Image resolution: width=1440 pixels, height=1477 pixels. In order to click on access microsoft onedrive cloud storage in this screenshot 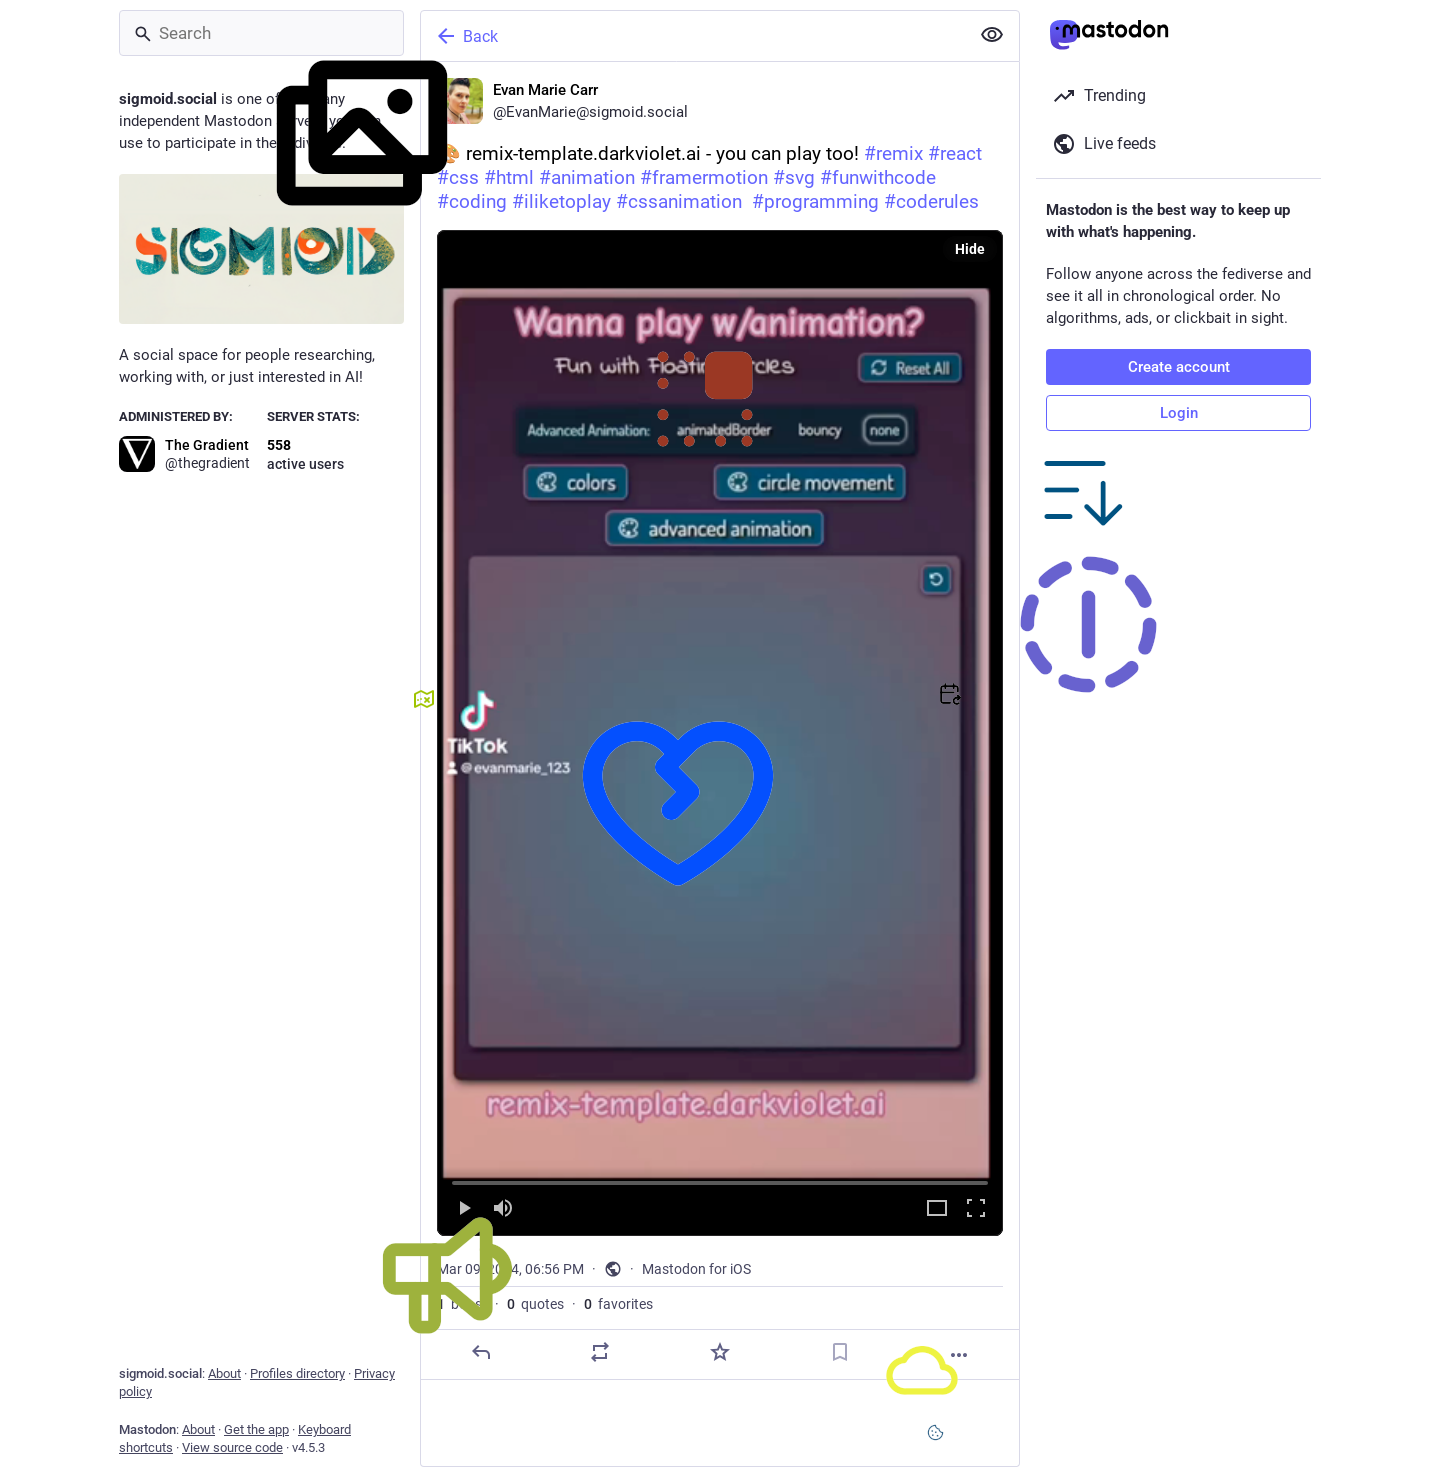, I will do `click(922, 1372)`.